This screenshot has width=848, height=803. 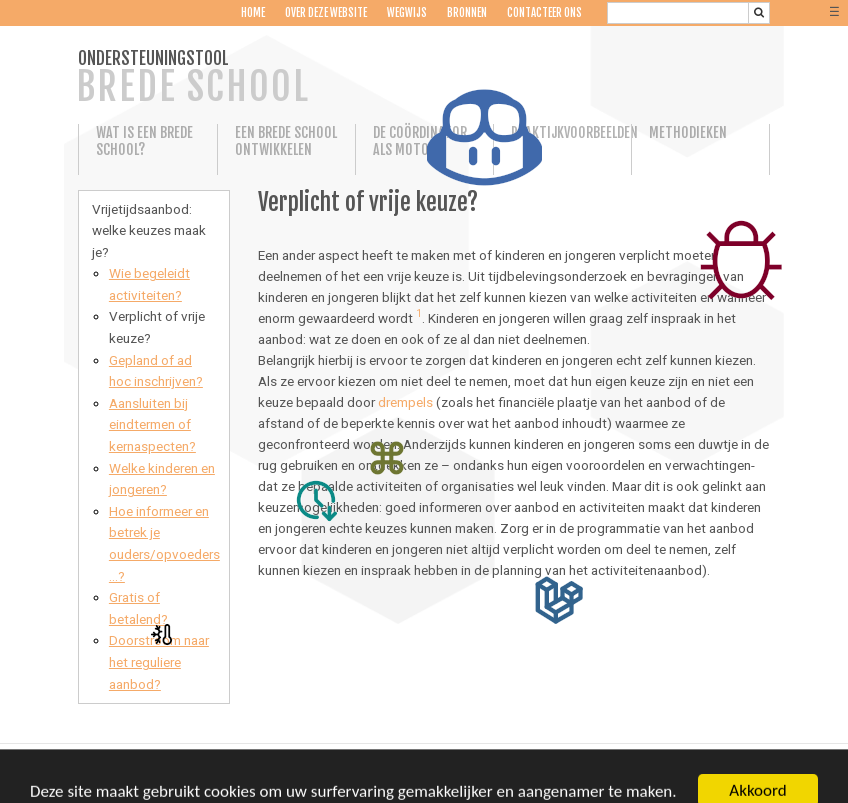 I want to click on Laravel framework branding or integration, so click(x=558, y=599).